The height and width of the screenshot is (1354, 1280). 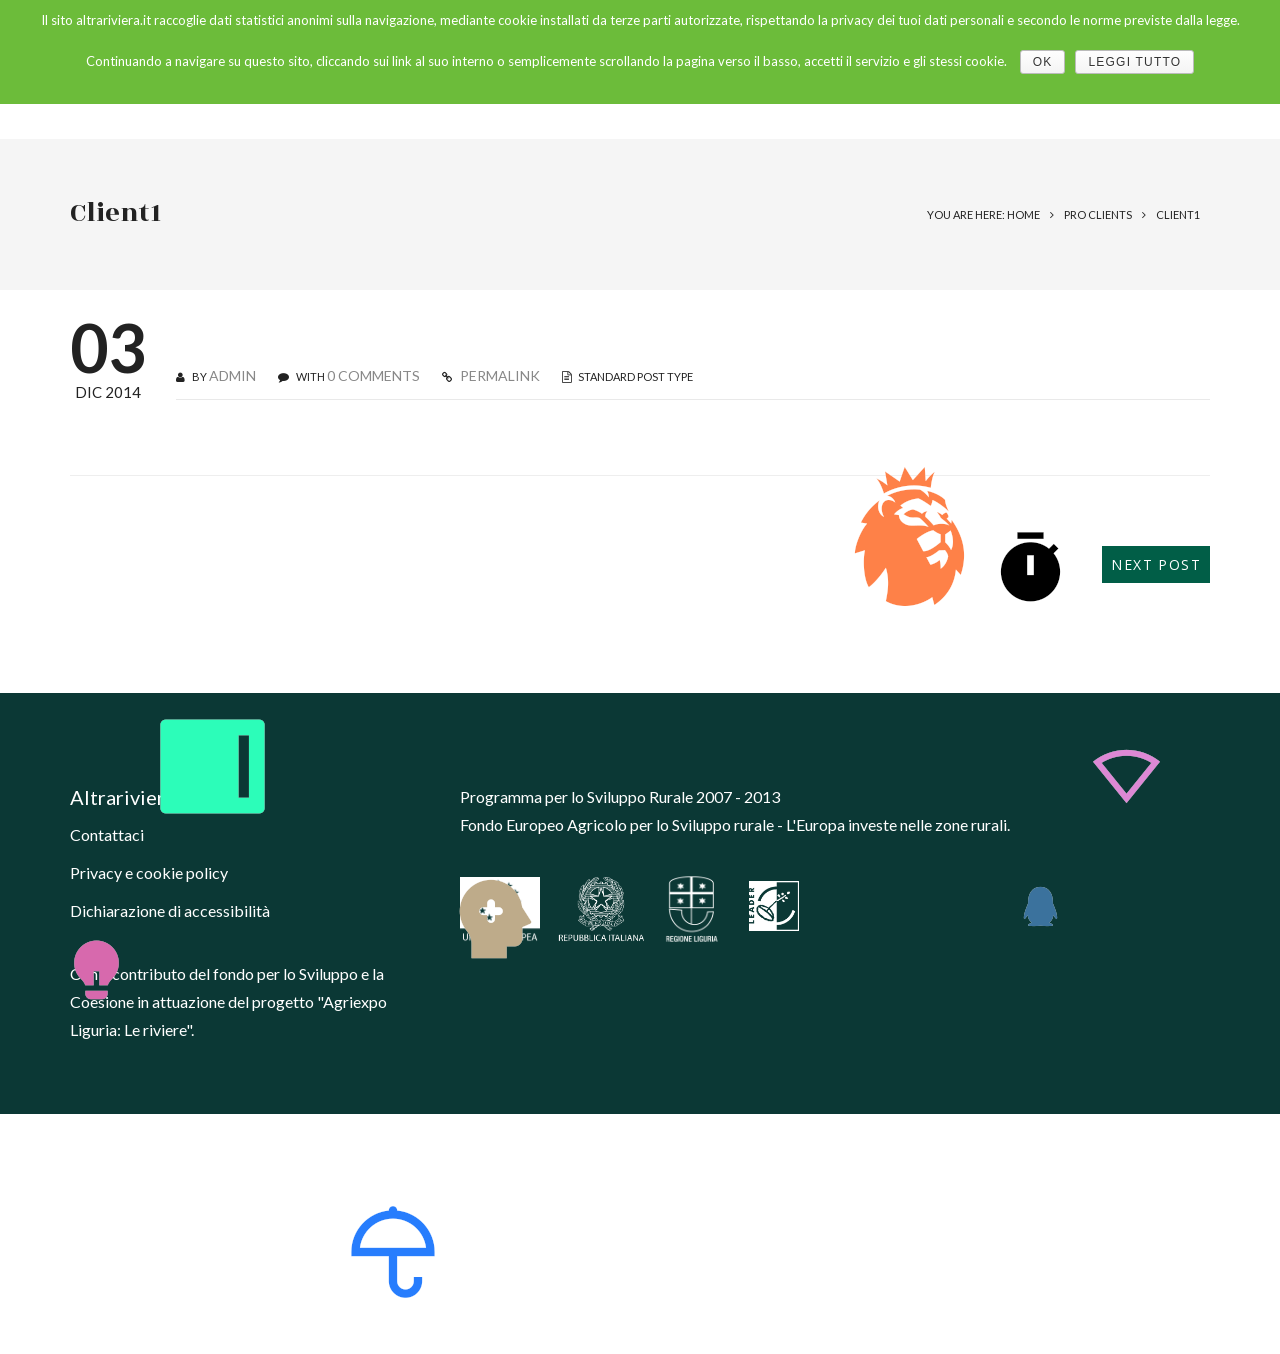 What do you see at coordinates (1040, 906) in the screenshot?
I see `open QQ messenger app` at bounding box center [1040, 906].